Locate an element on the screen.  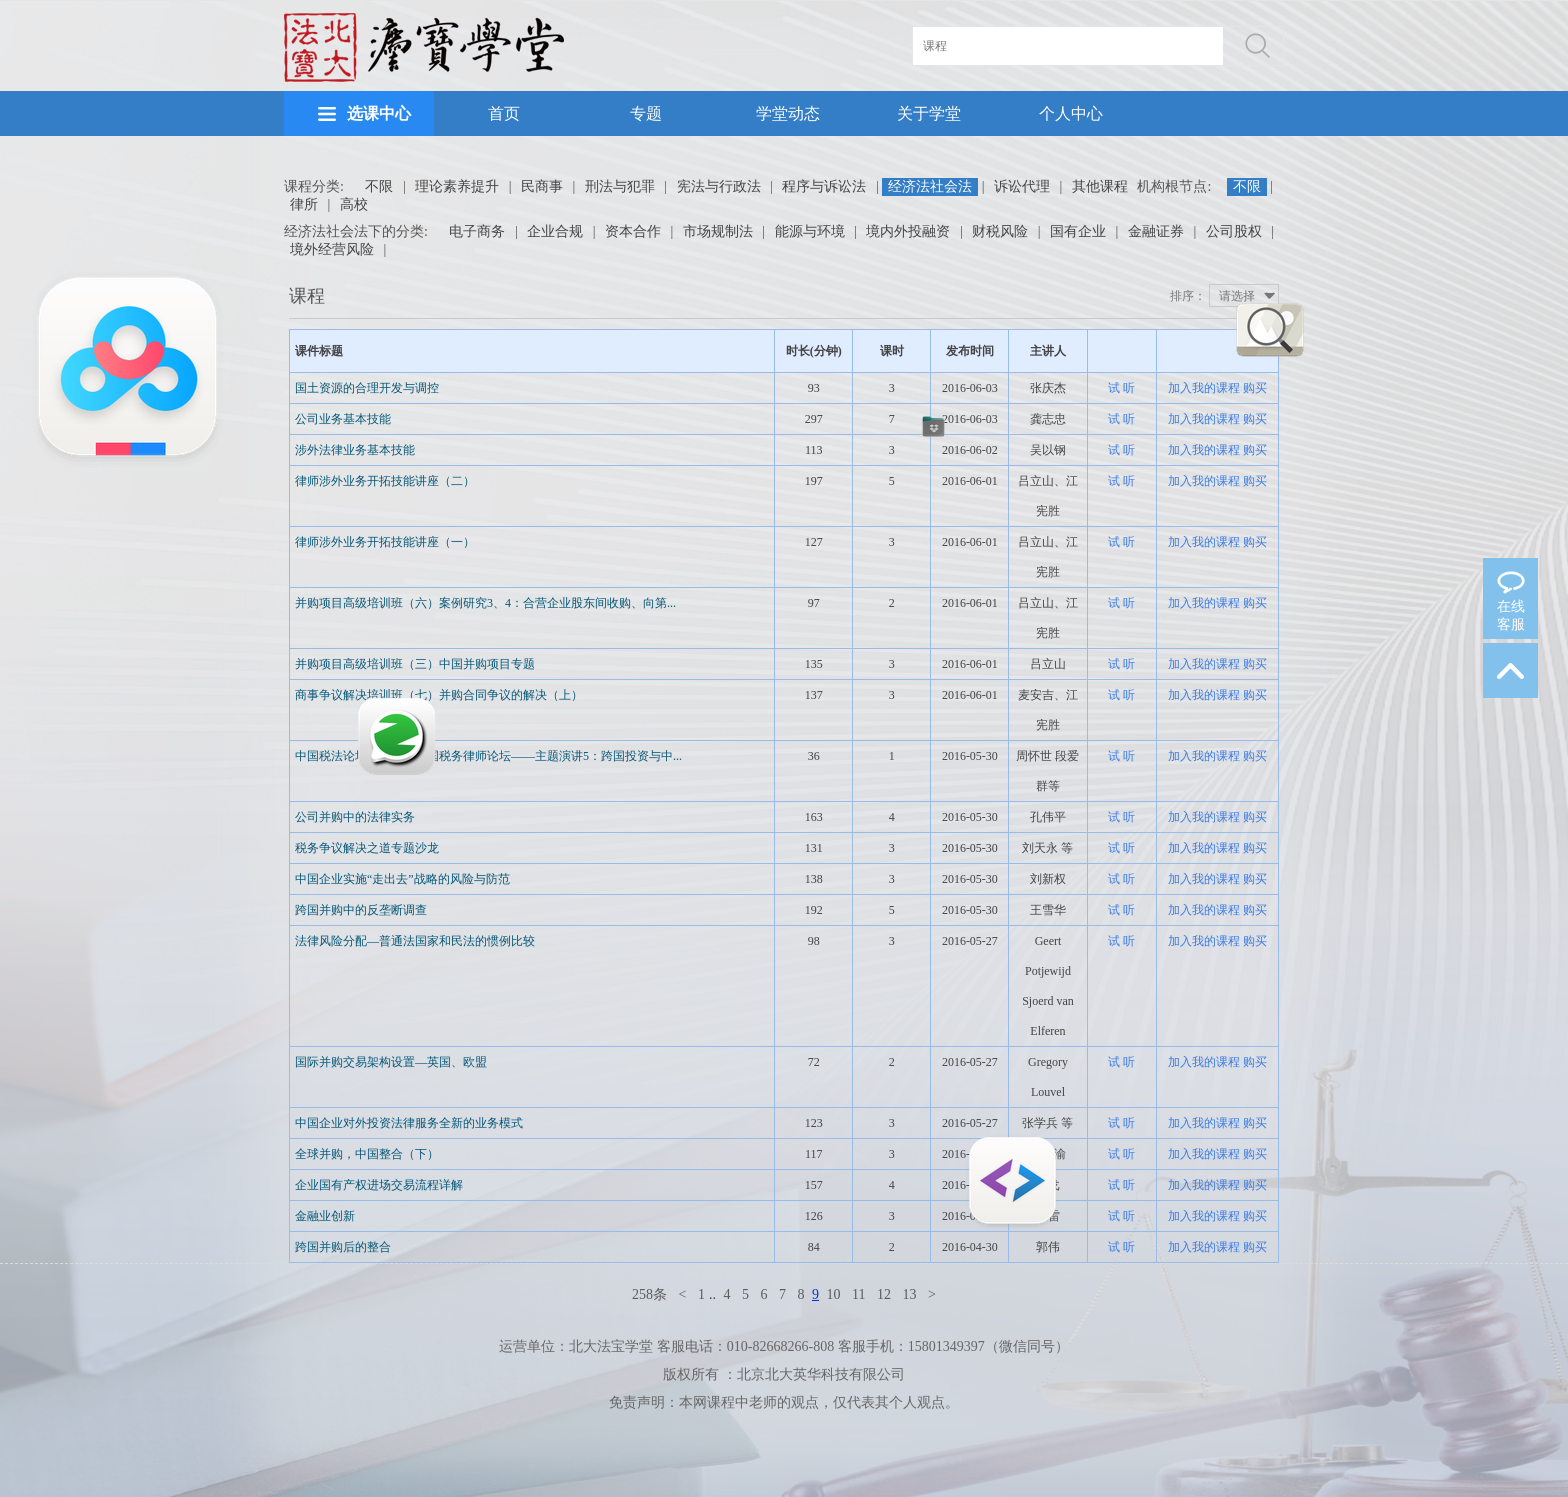
open Baidu Netdisk cloud storage app is located at coordinates (127, 366).